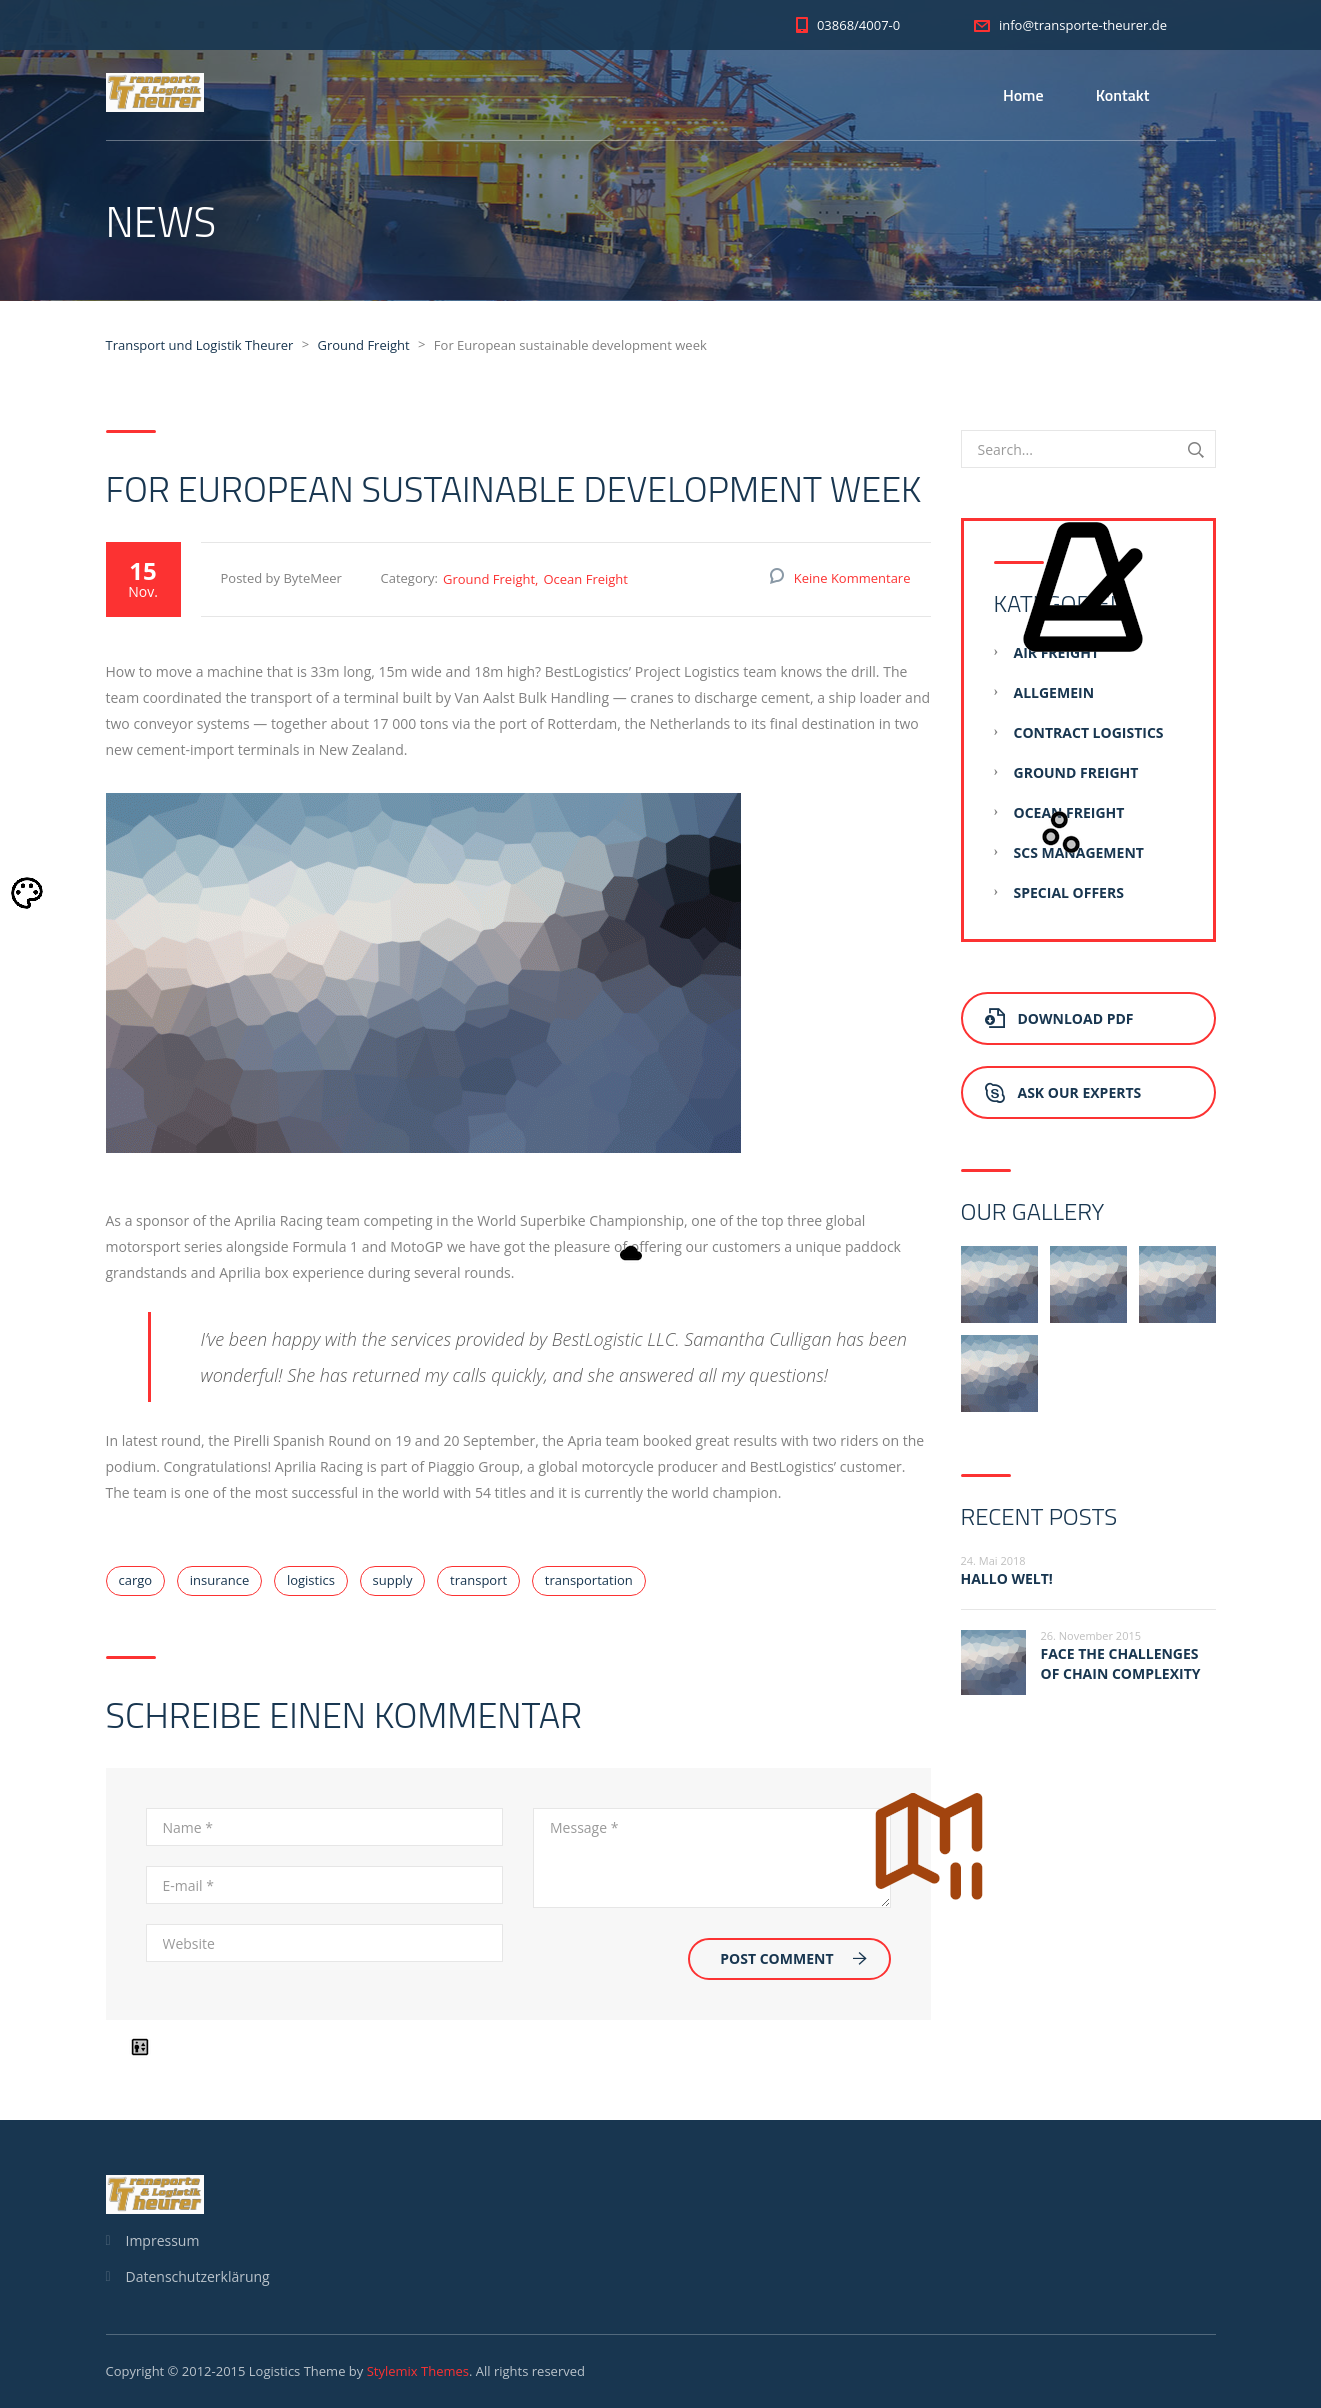  What do you see at coordinates (140, 2047) in the screenshot?
I see `indicates elevator access nearby` at bounding box center [140, 2047].